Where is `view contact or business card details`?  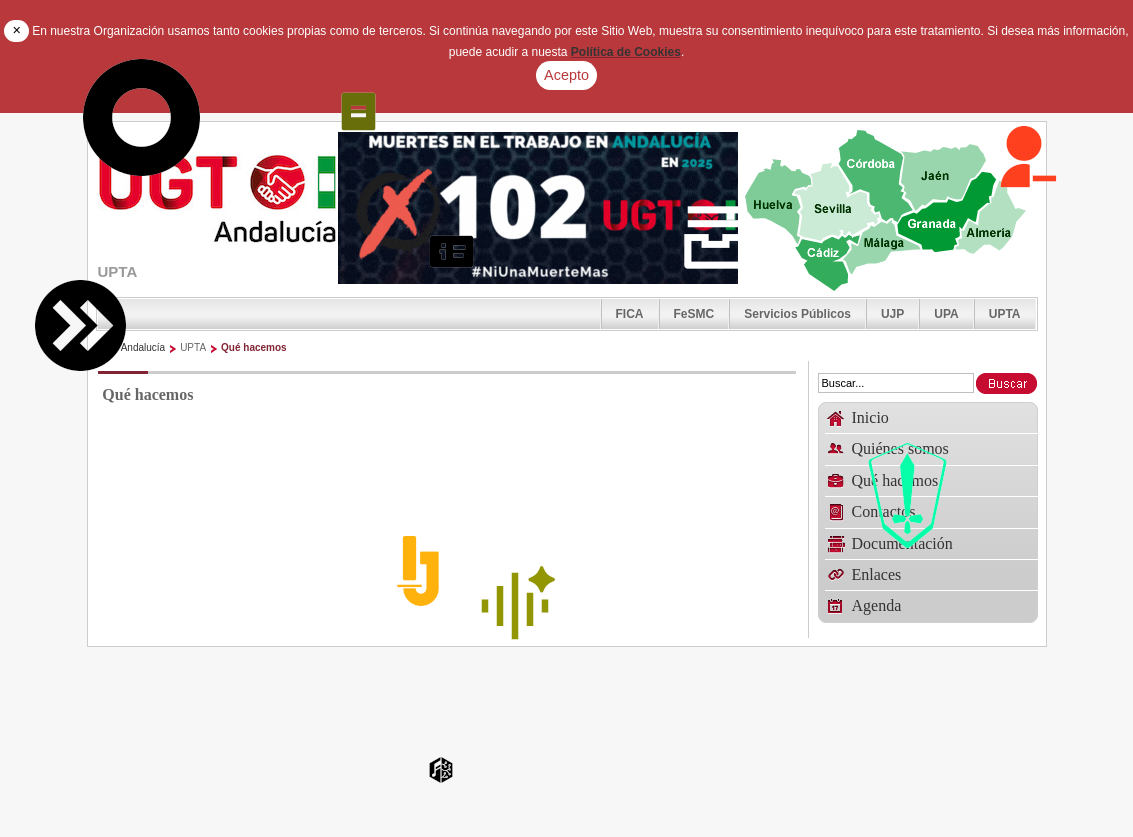 view contact or business card details is located at coordinates (451, 251).